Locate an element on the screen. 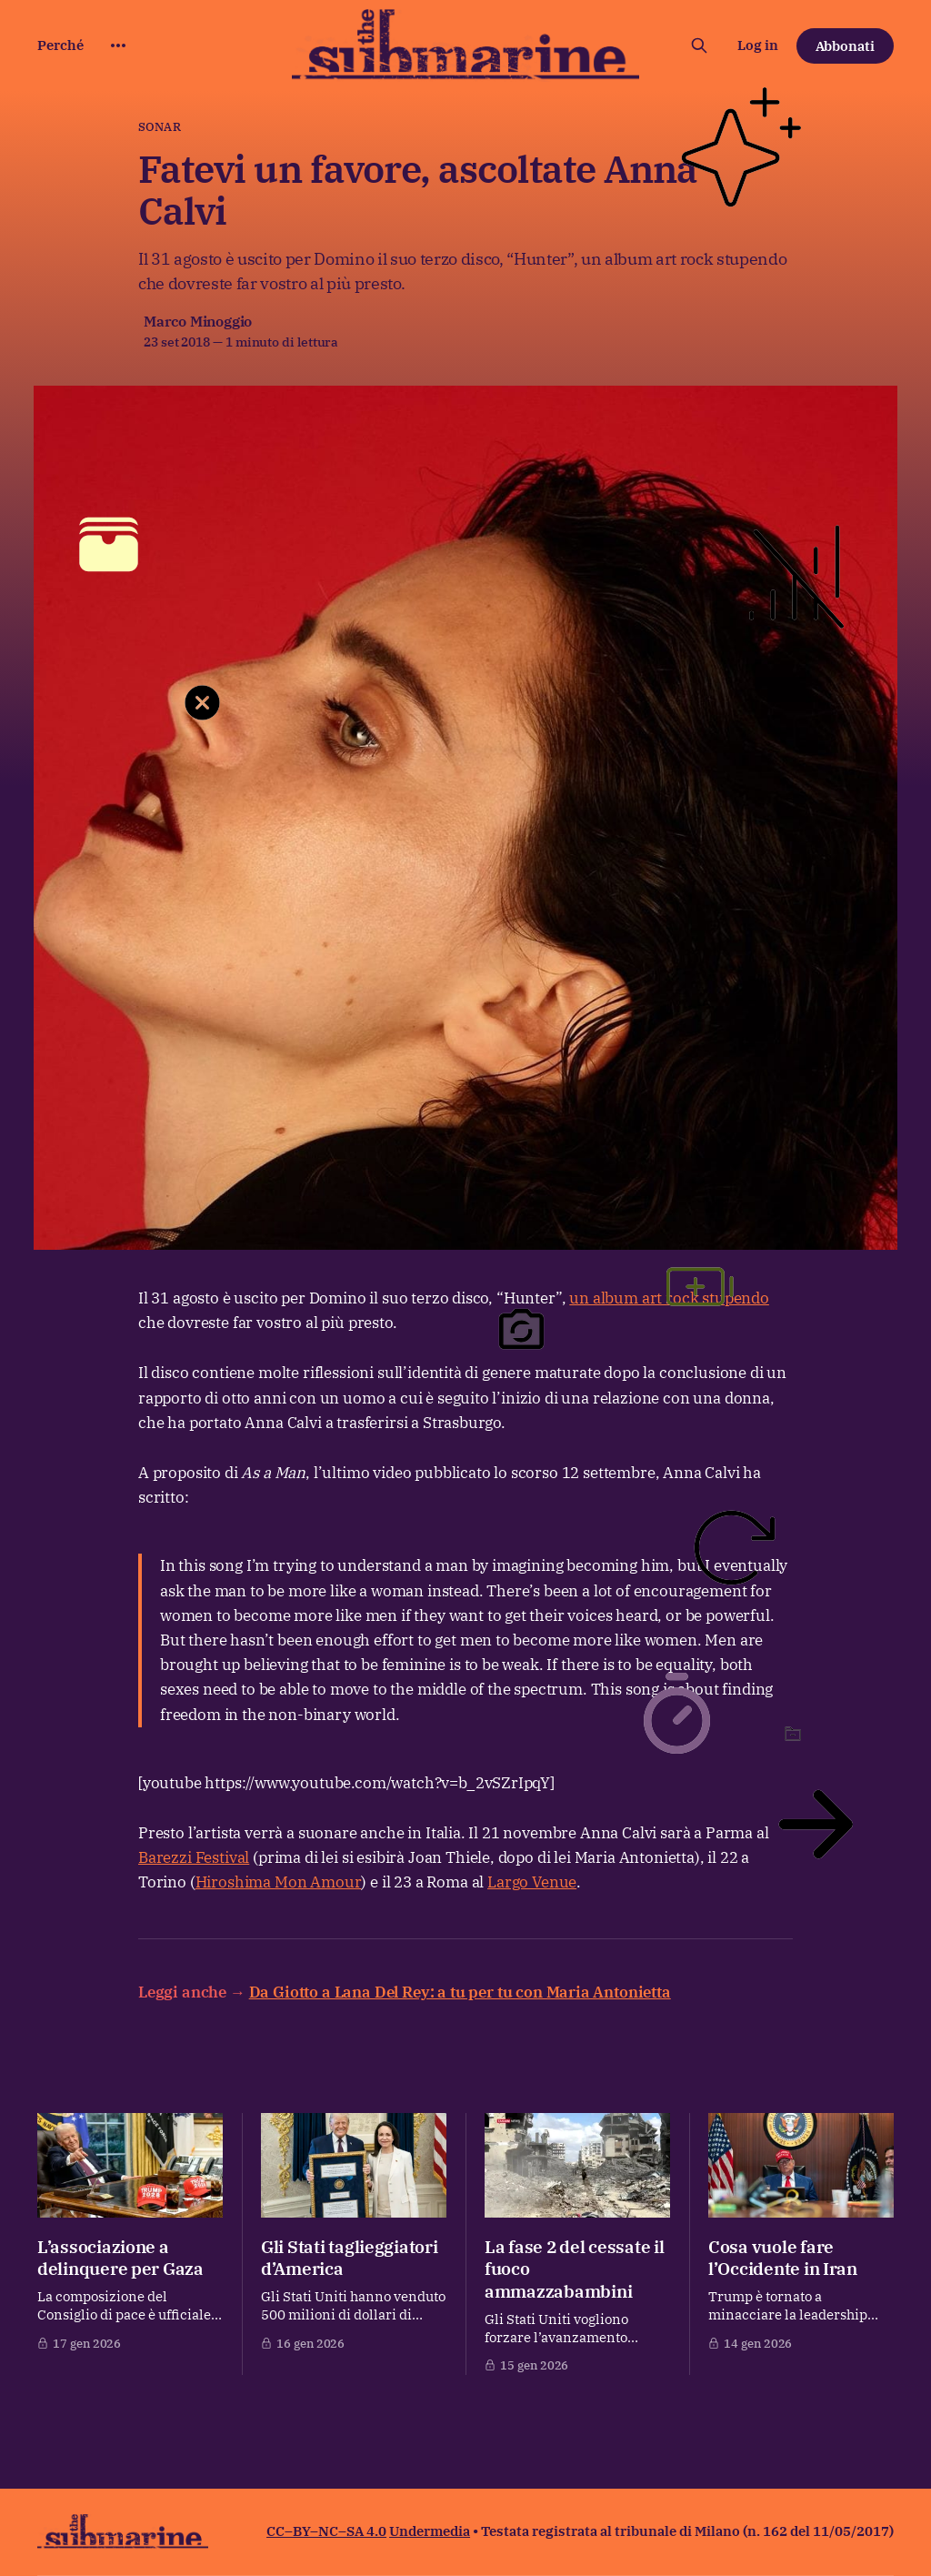 This screenshot has width=931, height=2576. no cellular signal available is located at coordinates (798, 579).